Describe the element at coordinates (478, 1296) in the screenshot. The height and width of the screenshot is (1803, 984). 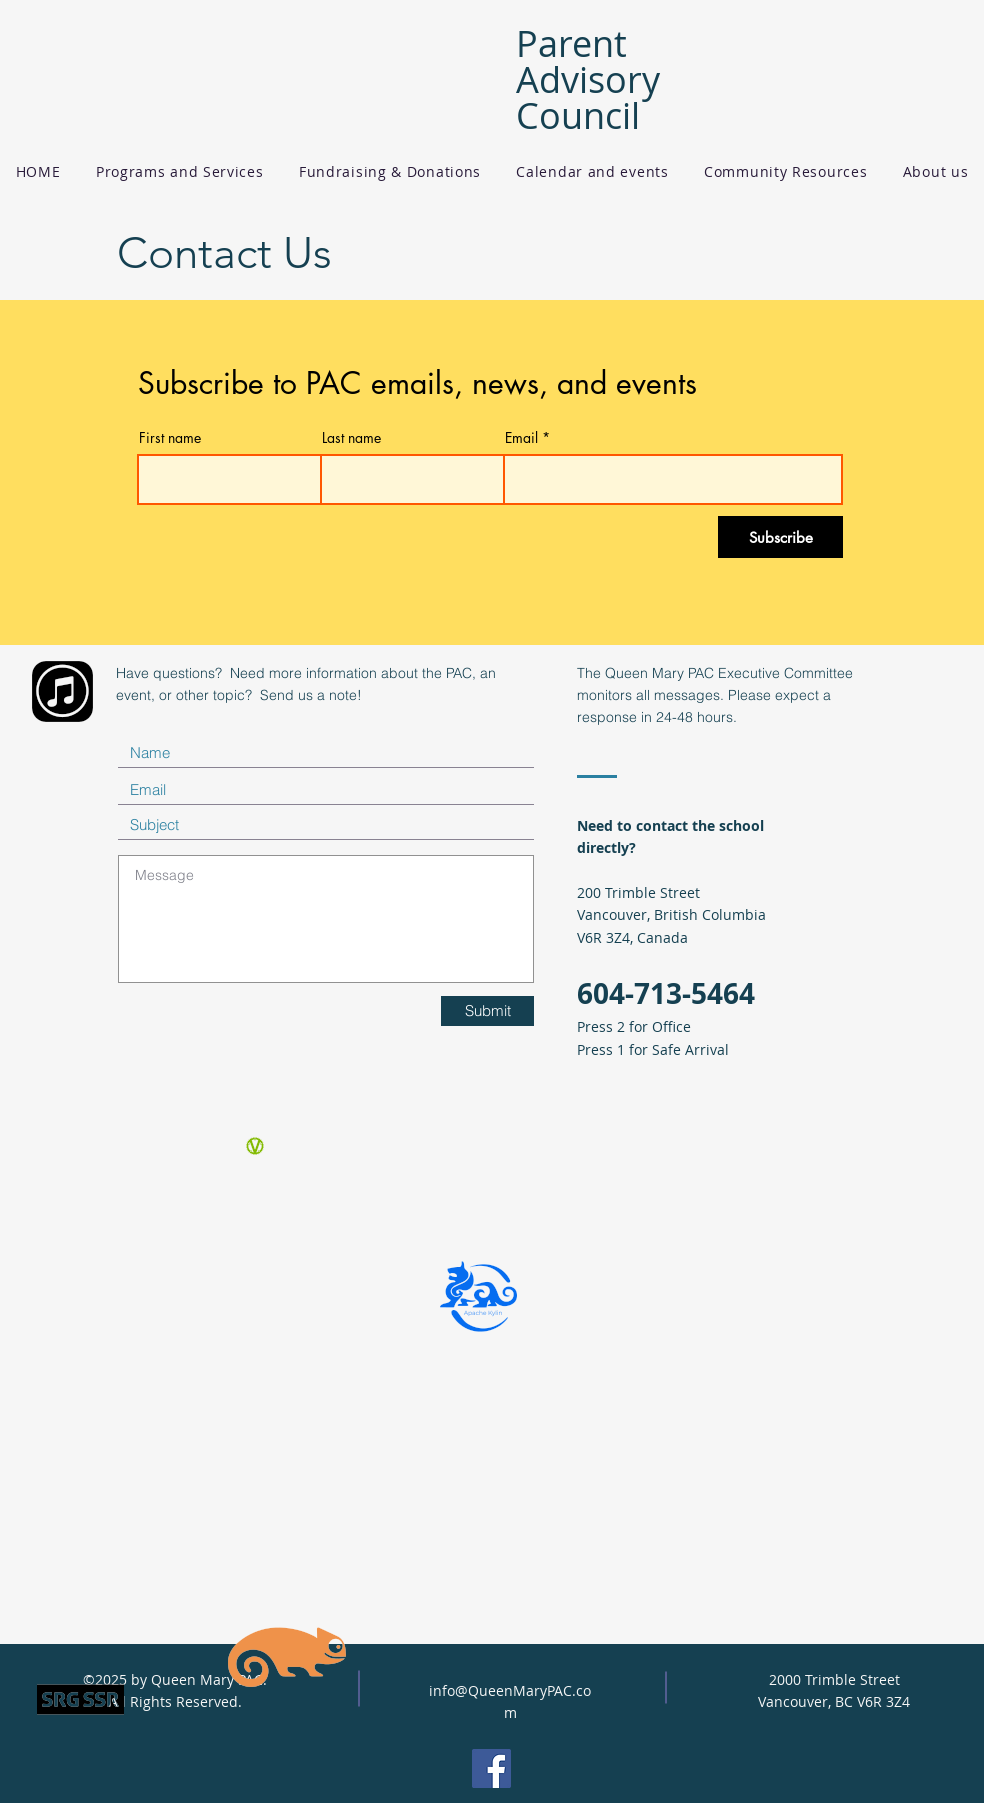
I see `Apache Kylin project logo` at that location.